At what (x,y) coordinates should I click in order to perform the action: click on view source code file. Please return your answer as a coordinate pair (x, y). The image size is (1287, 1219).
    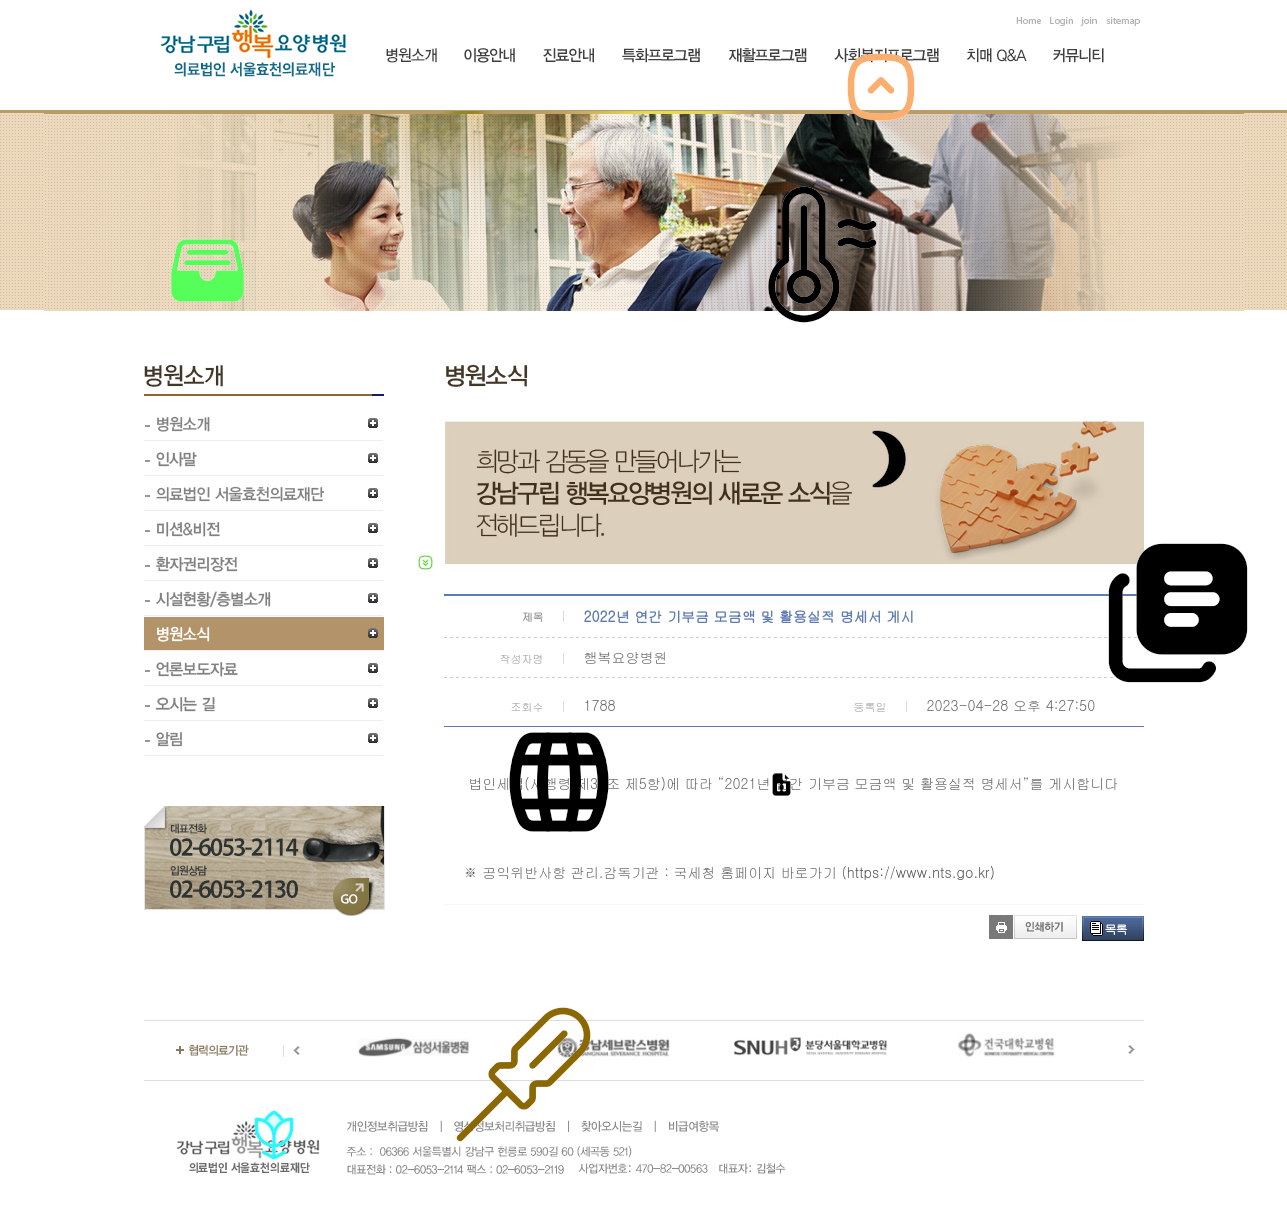
    Looking at the image, I should click on (781, 784).